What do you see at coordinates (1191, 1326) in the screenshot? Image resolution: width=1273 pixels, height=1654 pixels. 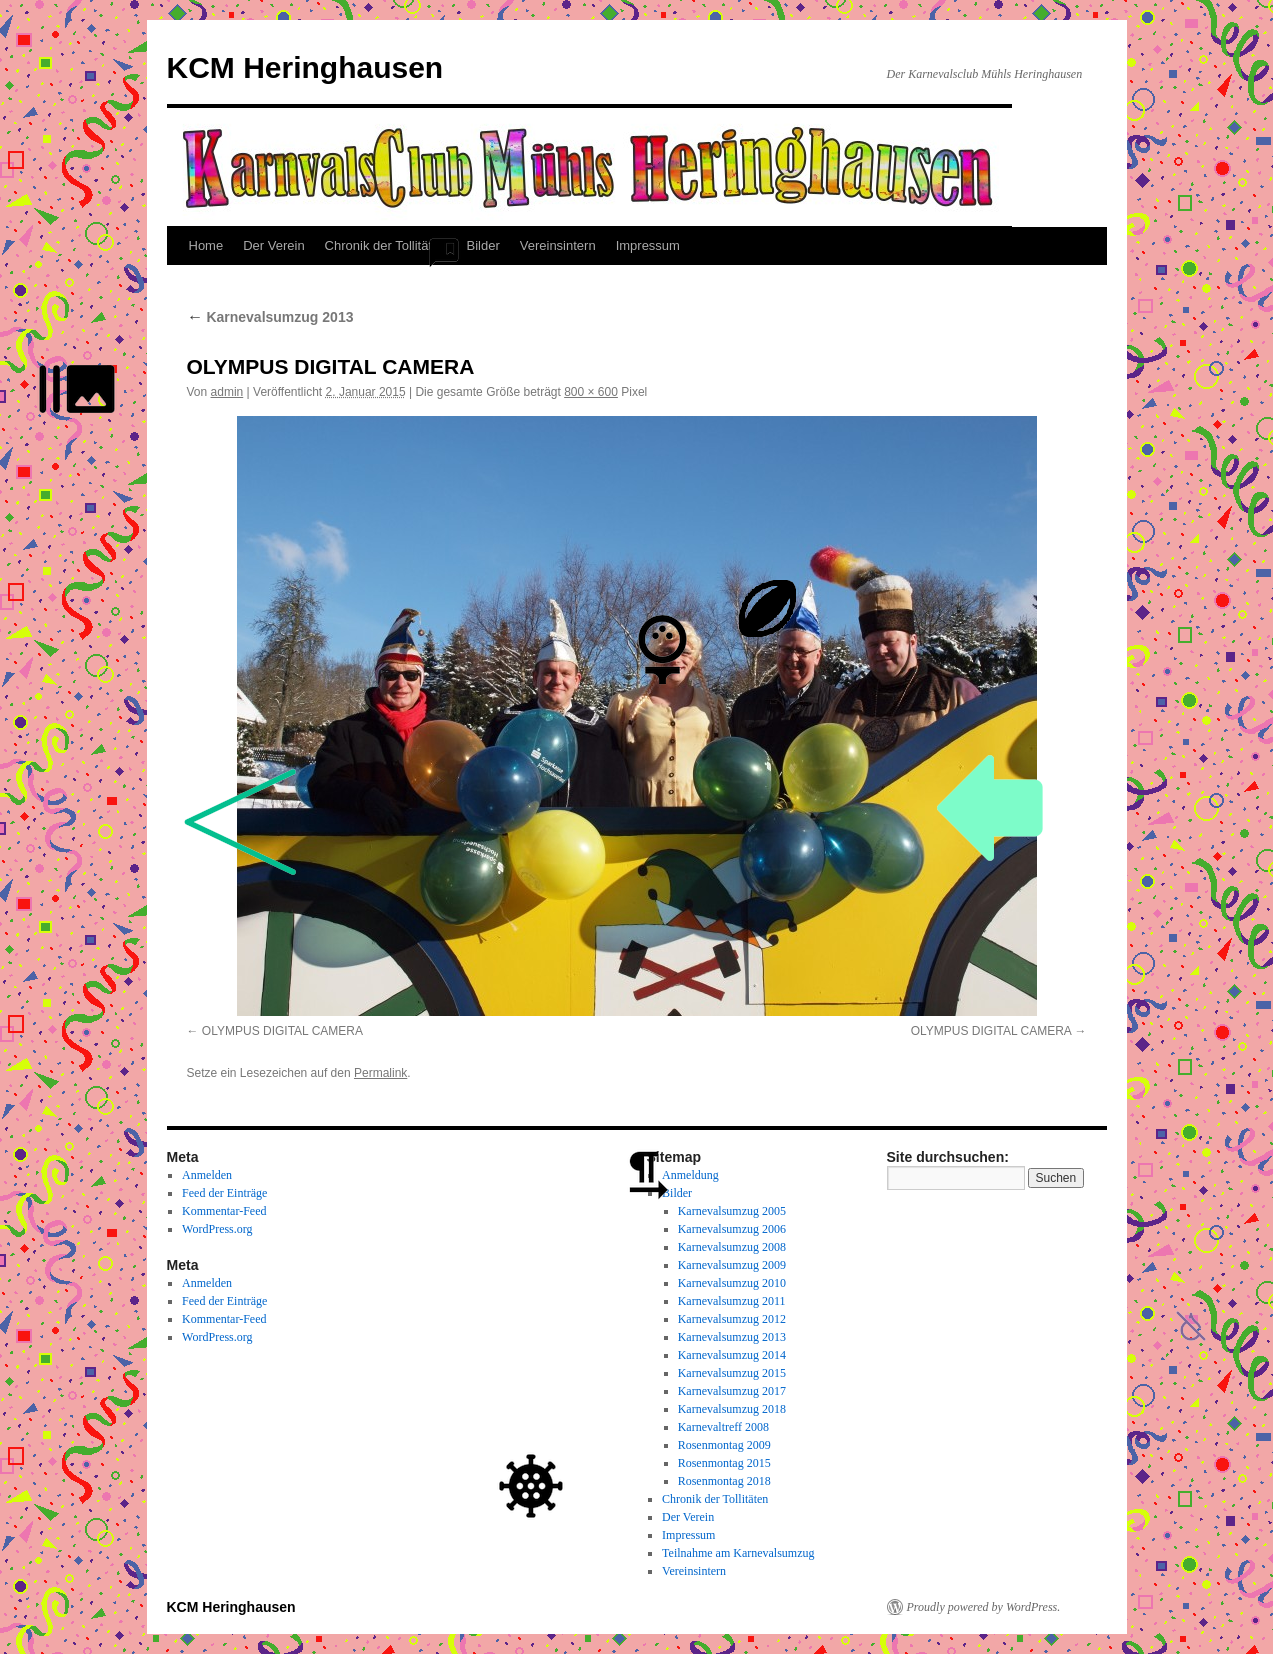 I see `disable water or liquid detection` at bounding box center [1191, 1326].